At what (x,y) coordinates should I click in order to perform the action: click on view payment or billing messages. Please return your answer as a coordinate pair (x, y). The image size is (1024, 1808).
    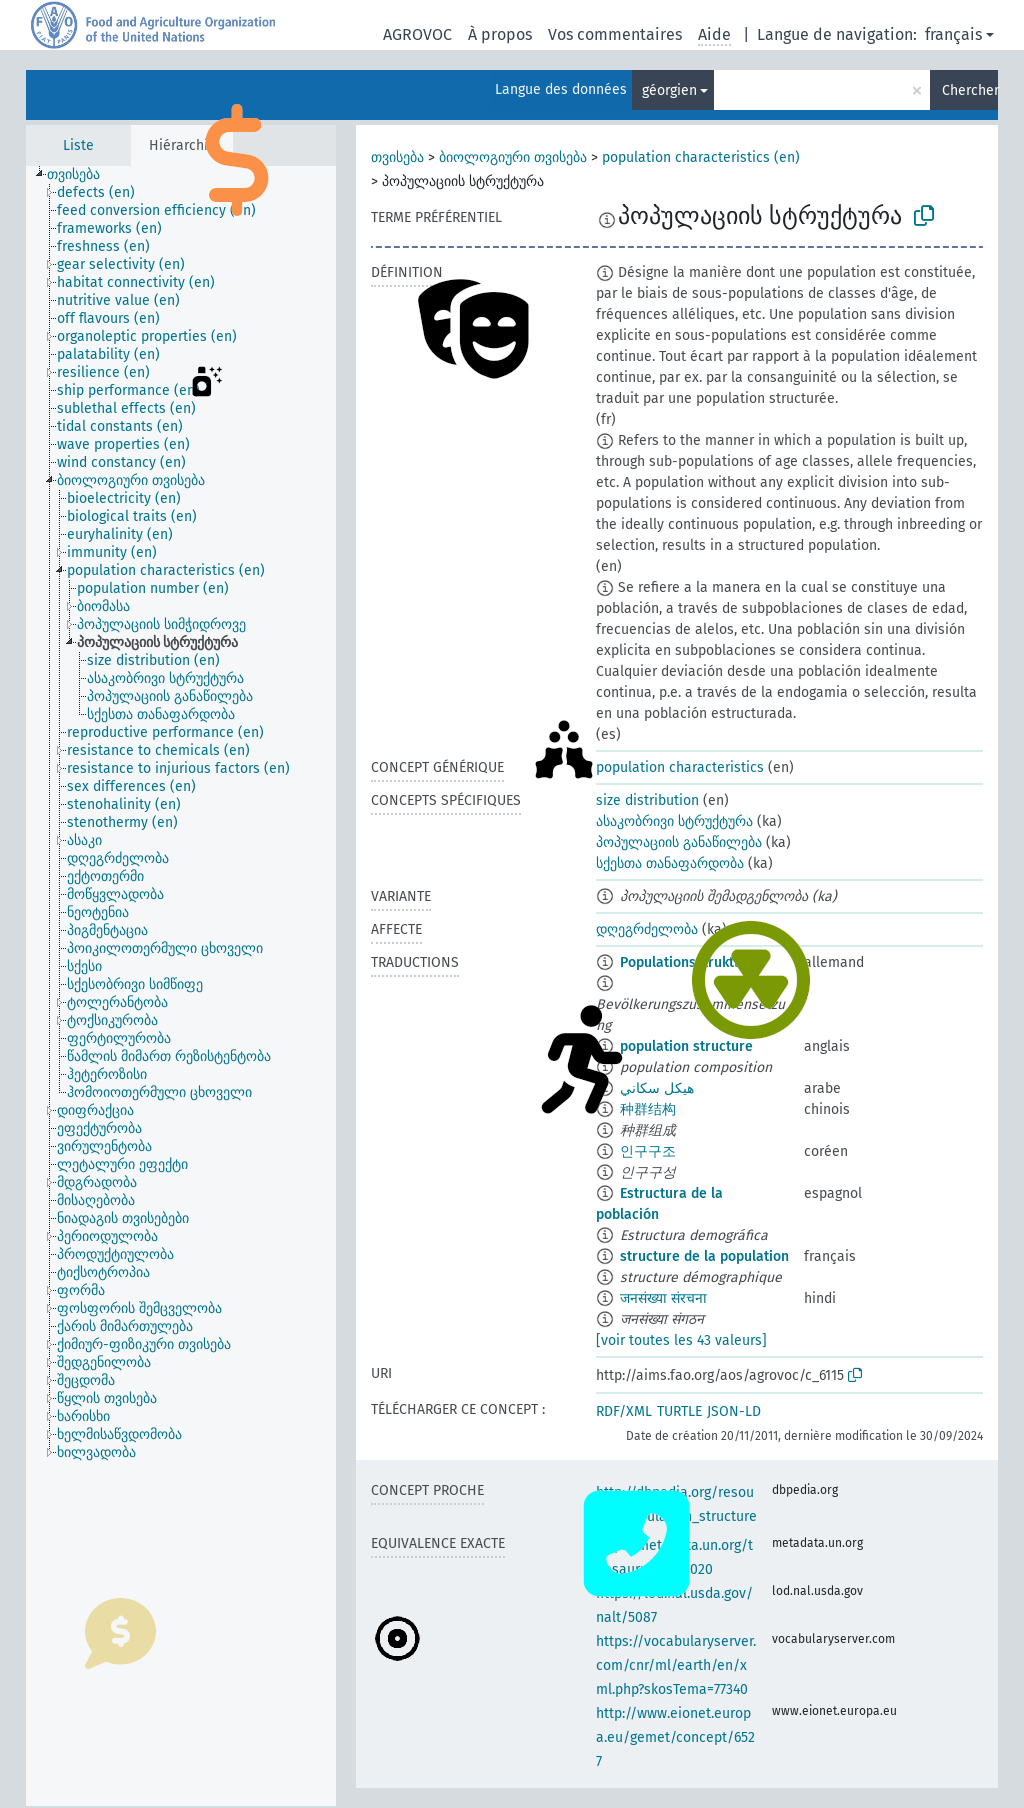
    Looking at the image, I should click on (120, 1633).